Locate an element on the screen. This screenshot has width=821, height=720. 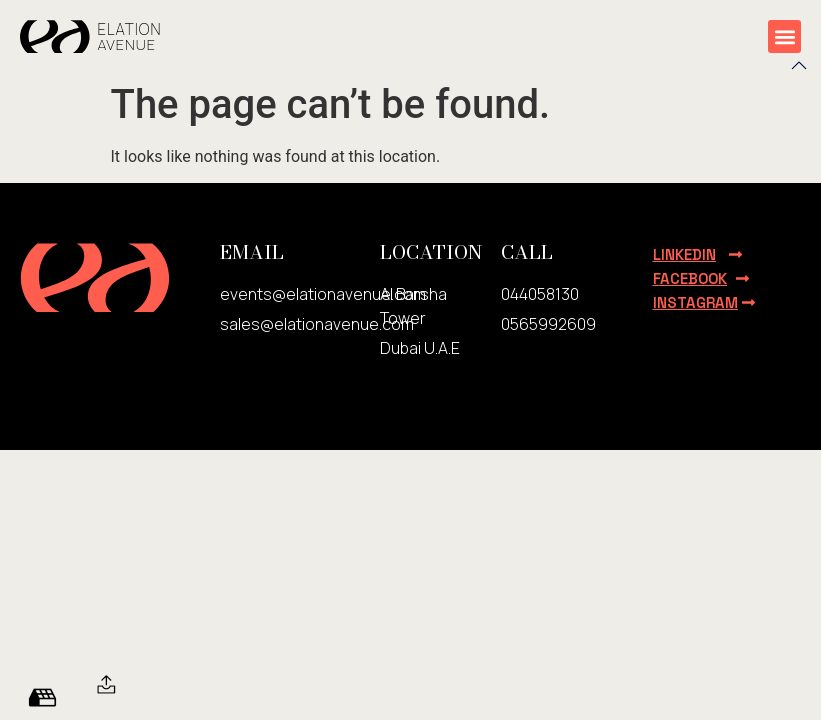
pop changes from git stash is located at coordinates (107, 684).